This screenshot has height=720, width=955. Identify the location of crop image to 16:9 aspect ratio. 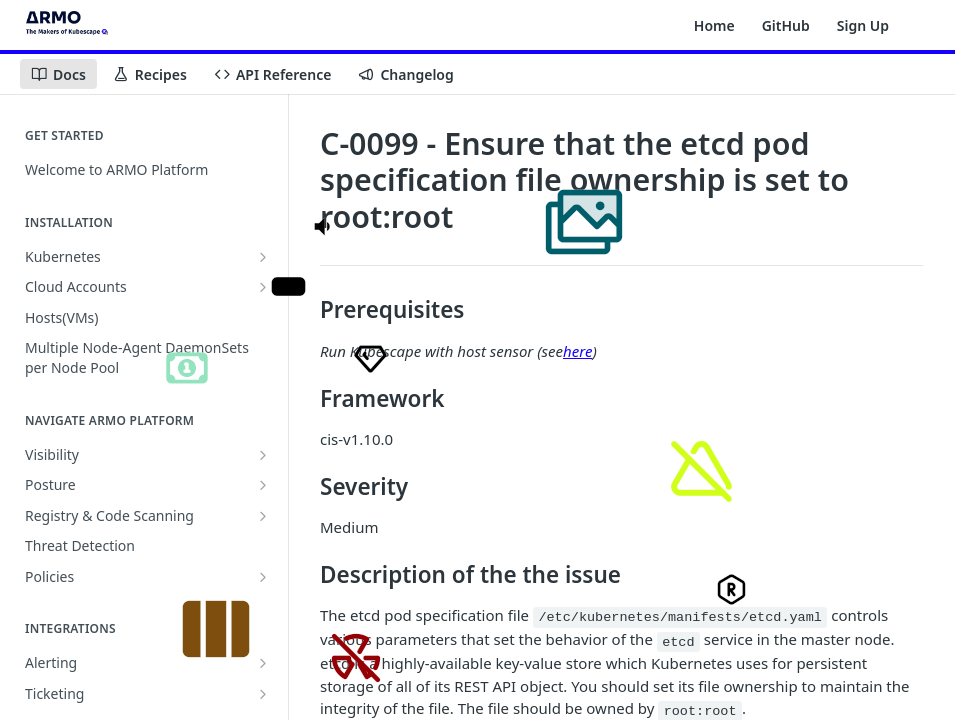
(288, 286).